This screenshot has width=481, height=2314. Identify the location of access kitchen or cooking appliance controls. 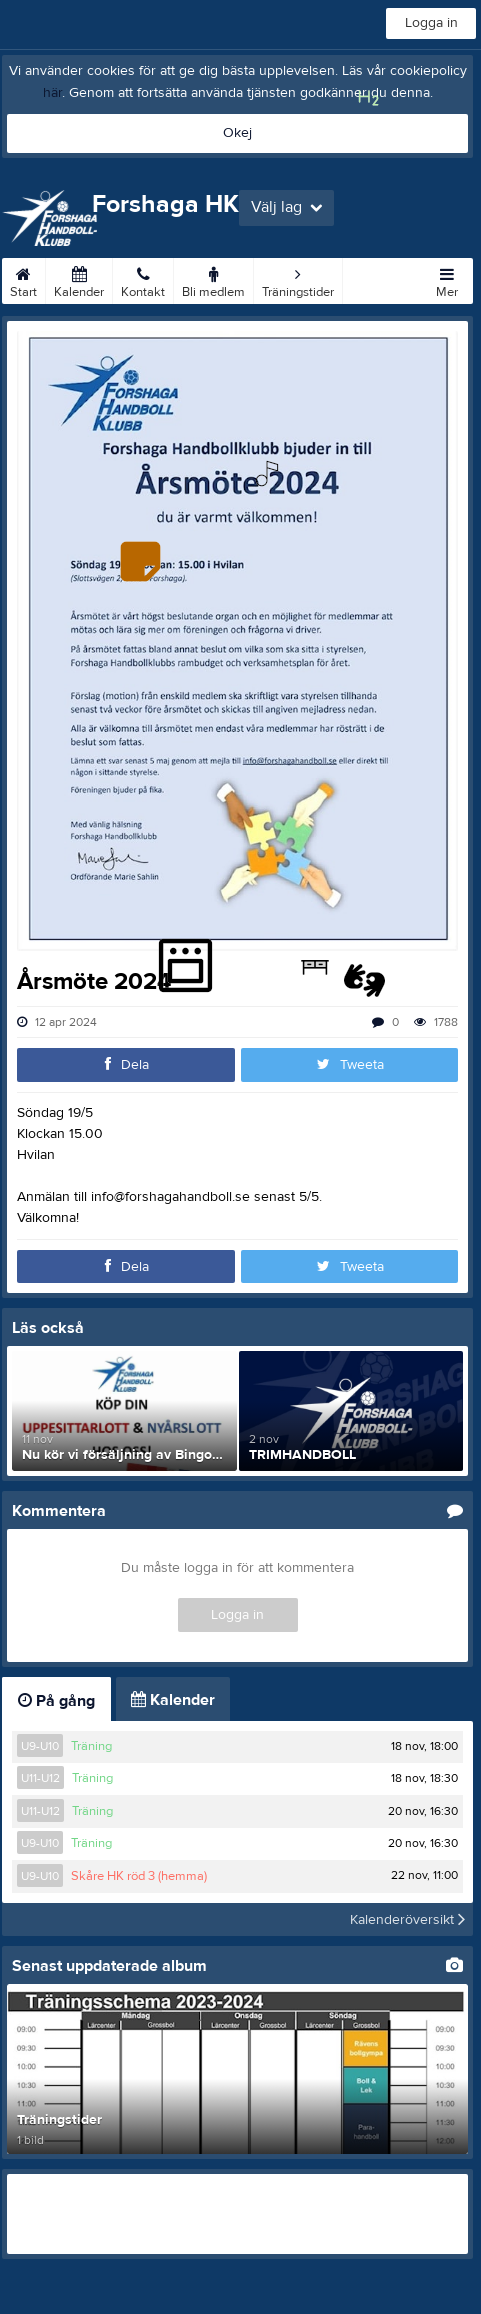
(185, 965).